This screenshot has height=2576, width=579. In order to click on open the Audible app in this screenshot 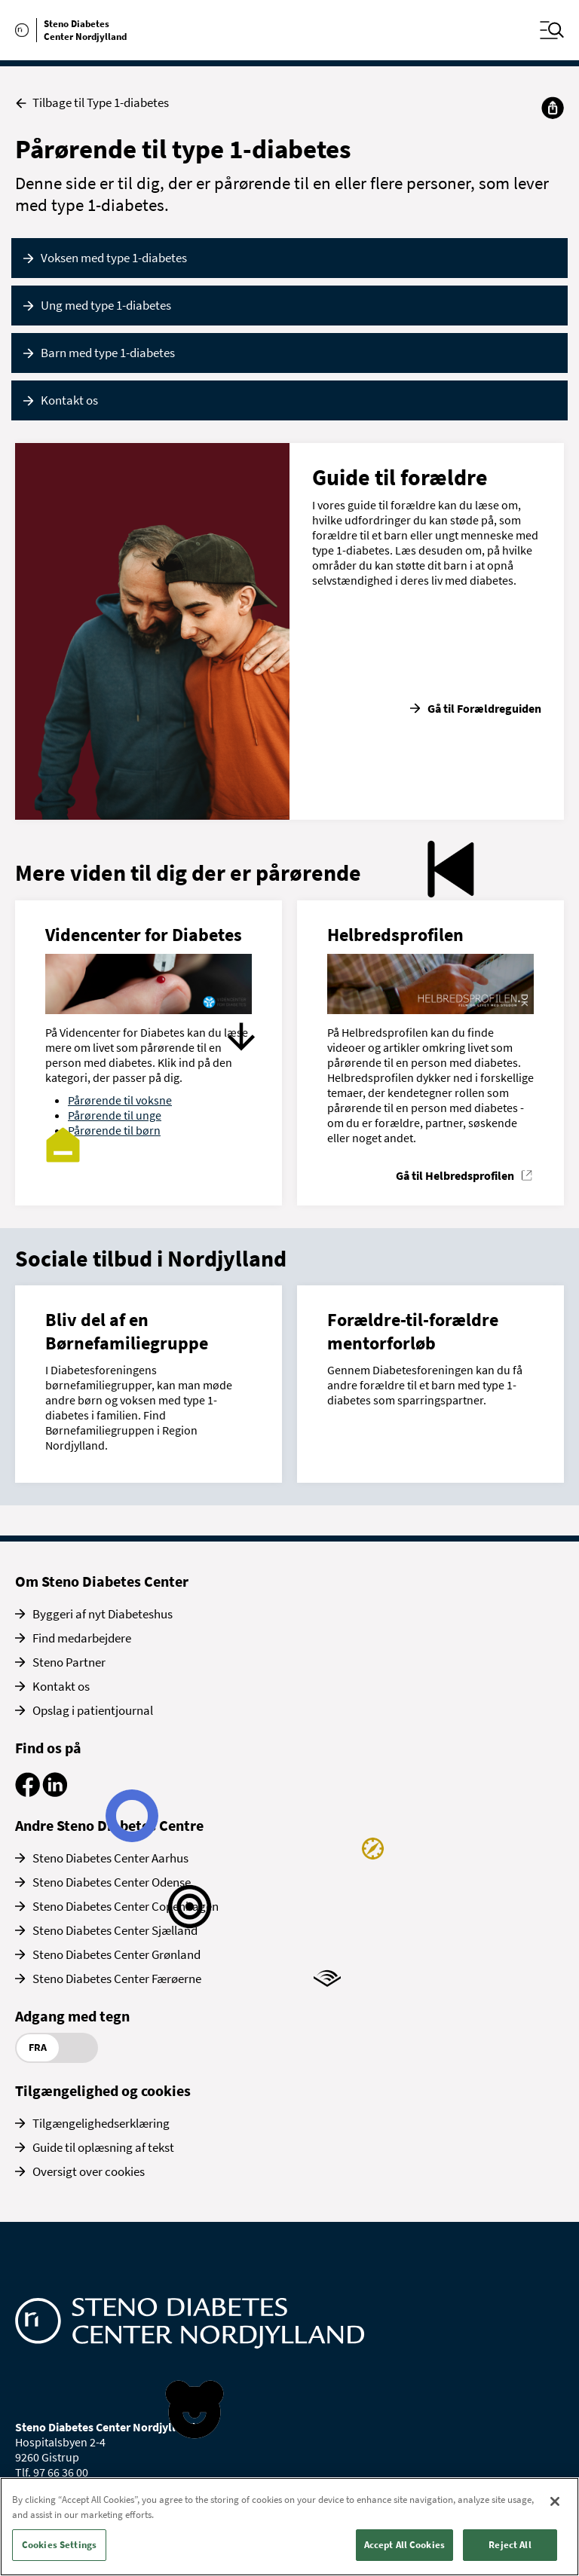, I will do `click(327, 1979)`.